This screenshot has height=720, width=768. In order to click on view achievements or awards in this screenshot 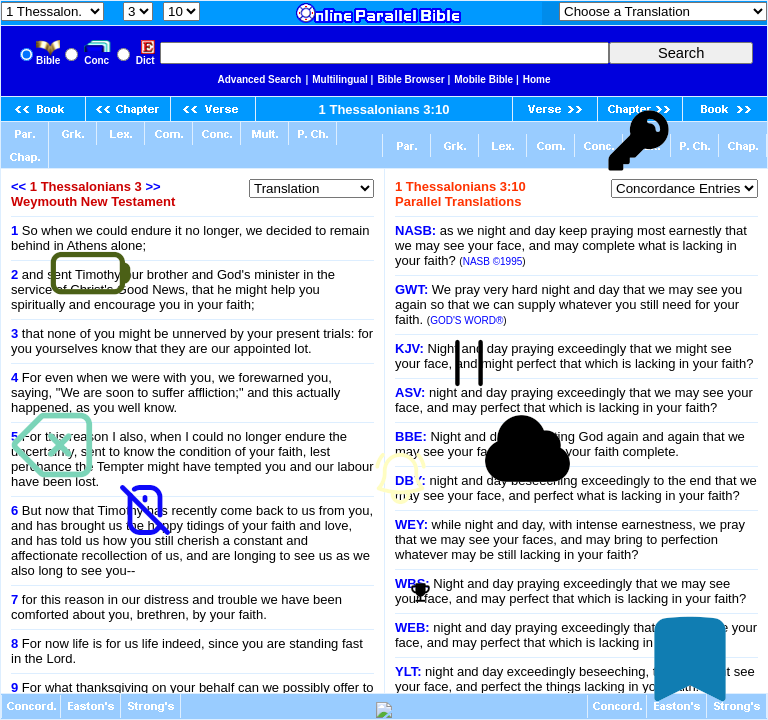, I will do `click(420, 592)`.